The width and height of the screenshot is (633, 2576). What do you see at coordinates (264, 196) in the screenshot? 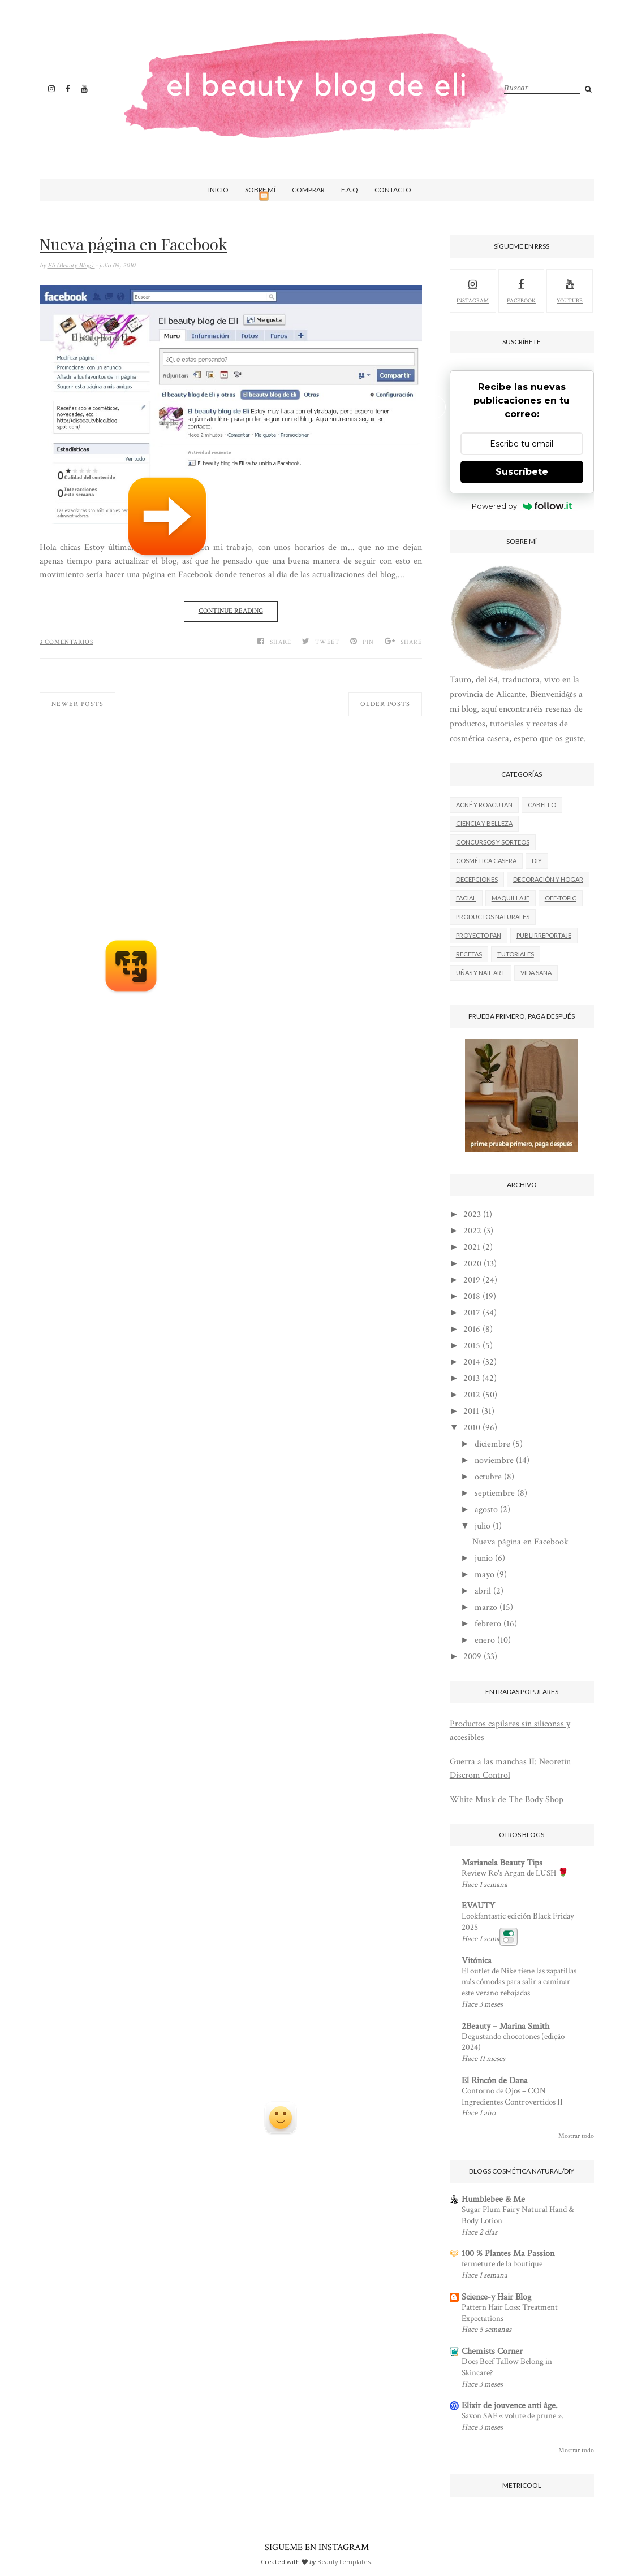
I see `open internet chat application` at bounding box center [264, 196].